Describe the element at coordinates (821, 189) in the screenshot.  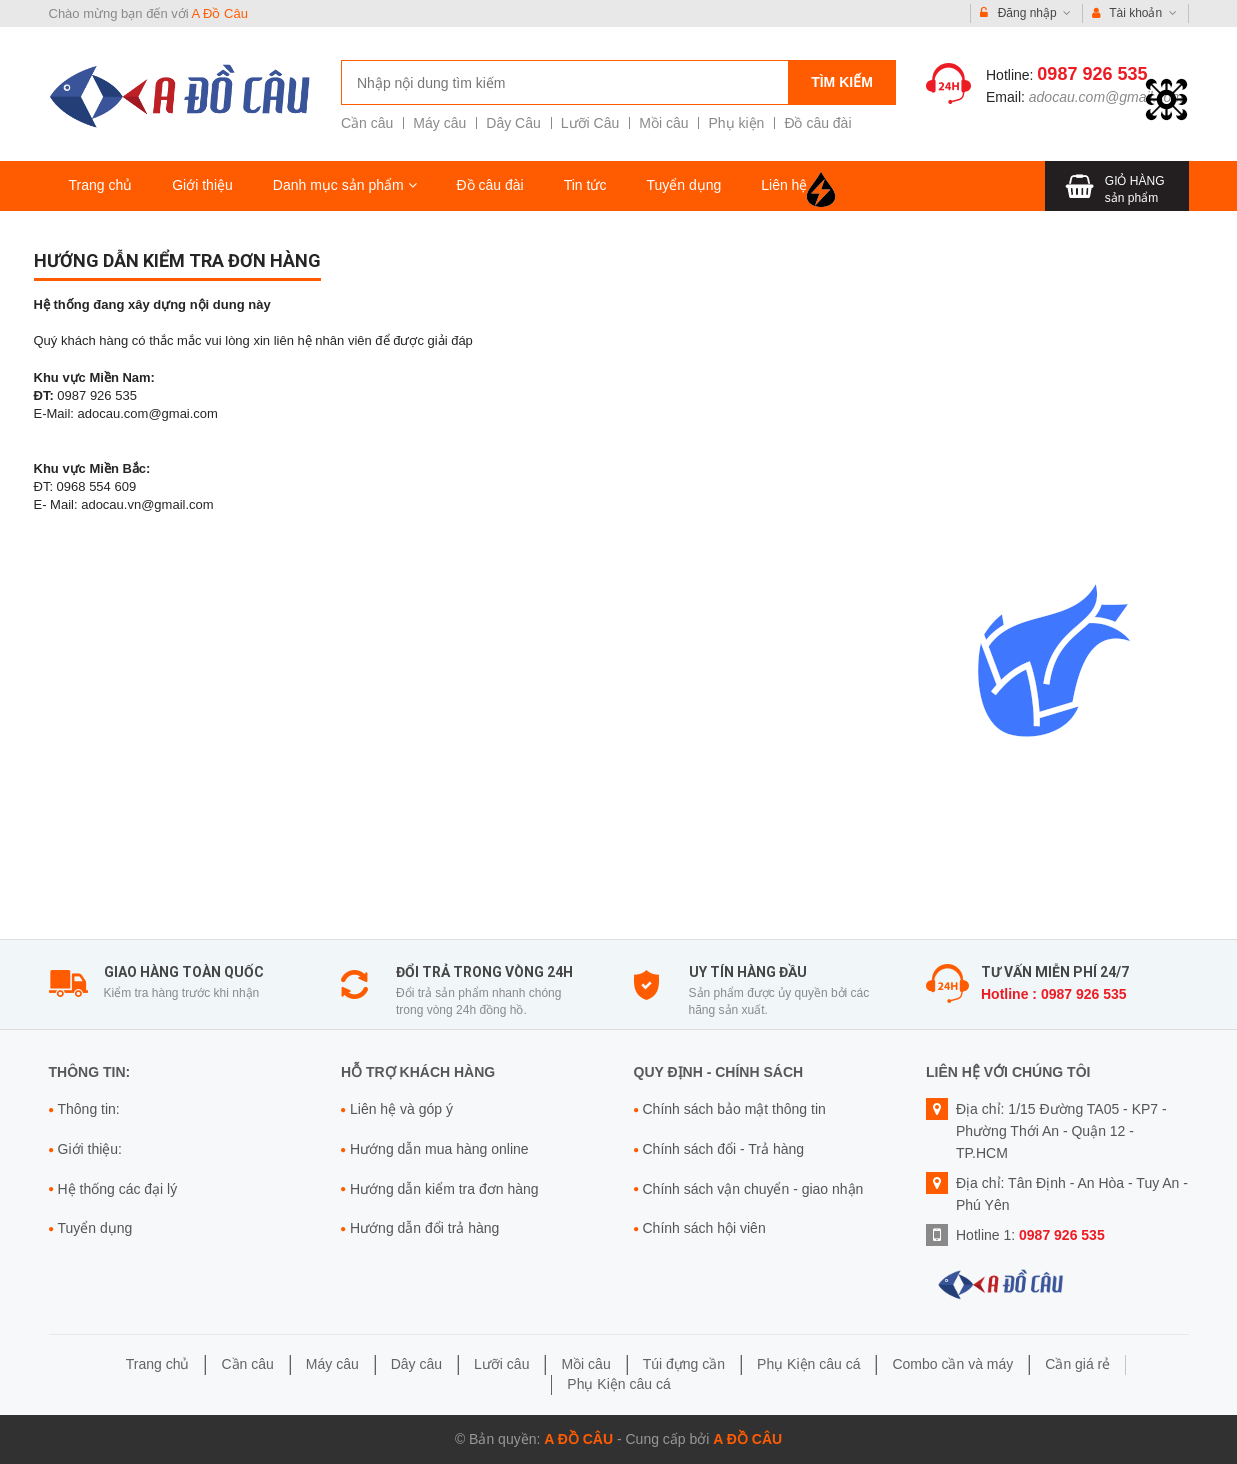
I see `indicates hydroelectric or water-based power` at that location.